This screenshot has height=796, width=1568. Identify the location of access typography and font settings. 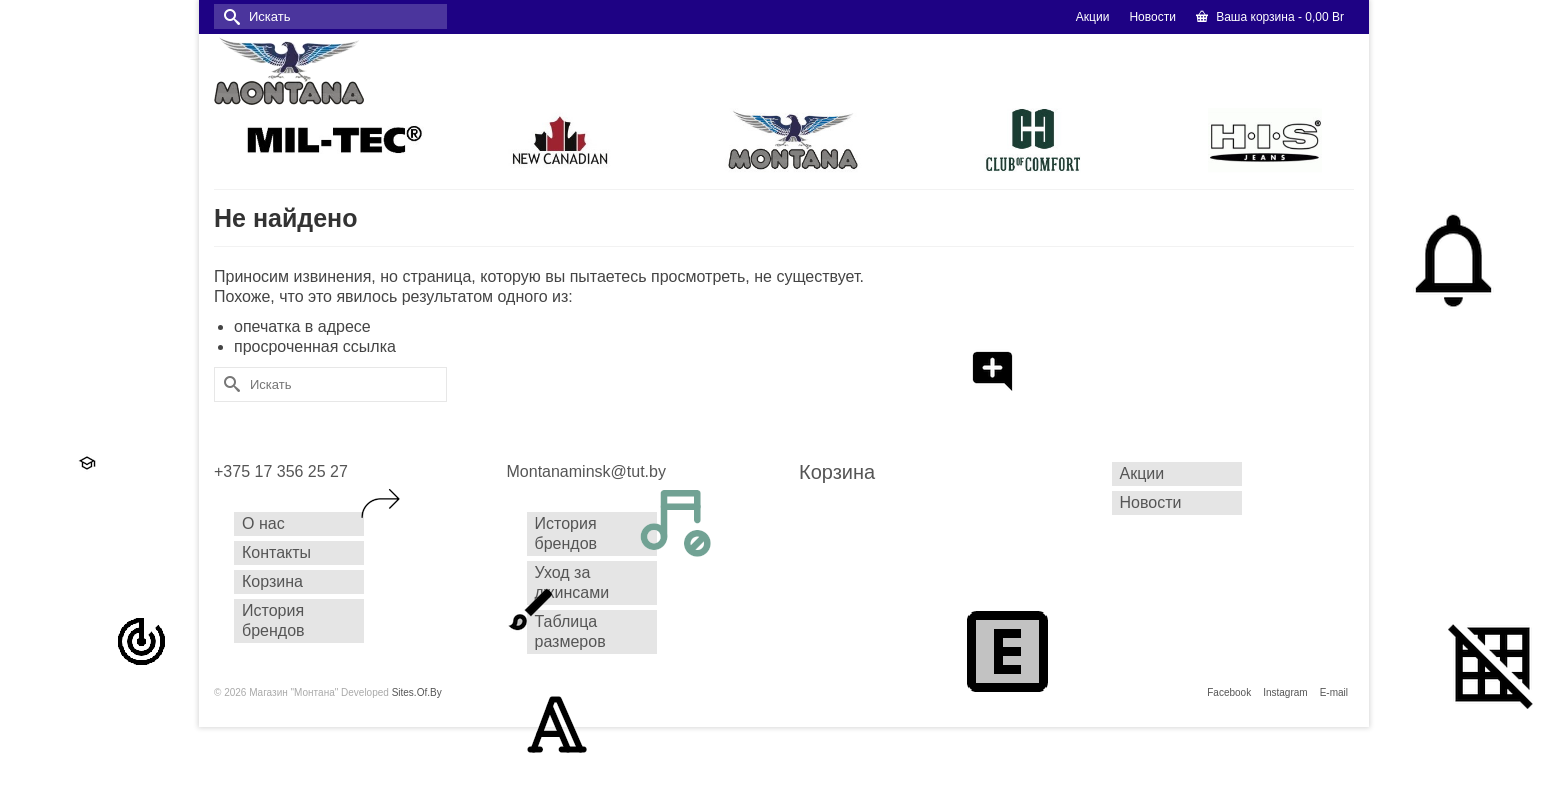
(555, 724).